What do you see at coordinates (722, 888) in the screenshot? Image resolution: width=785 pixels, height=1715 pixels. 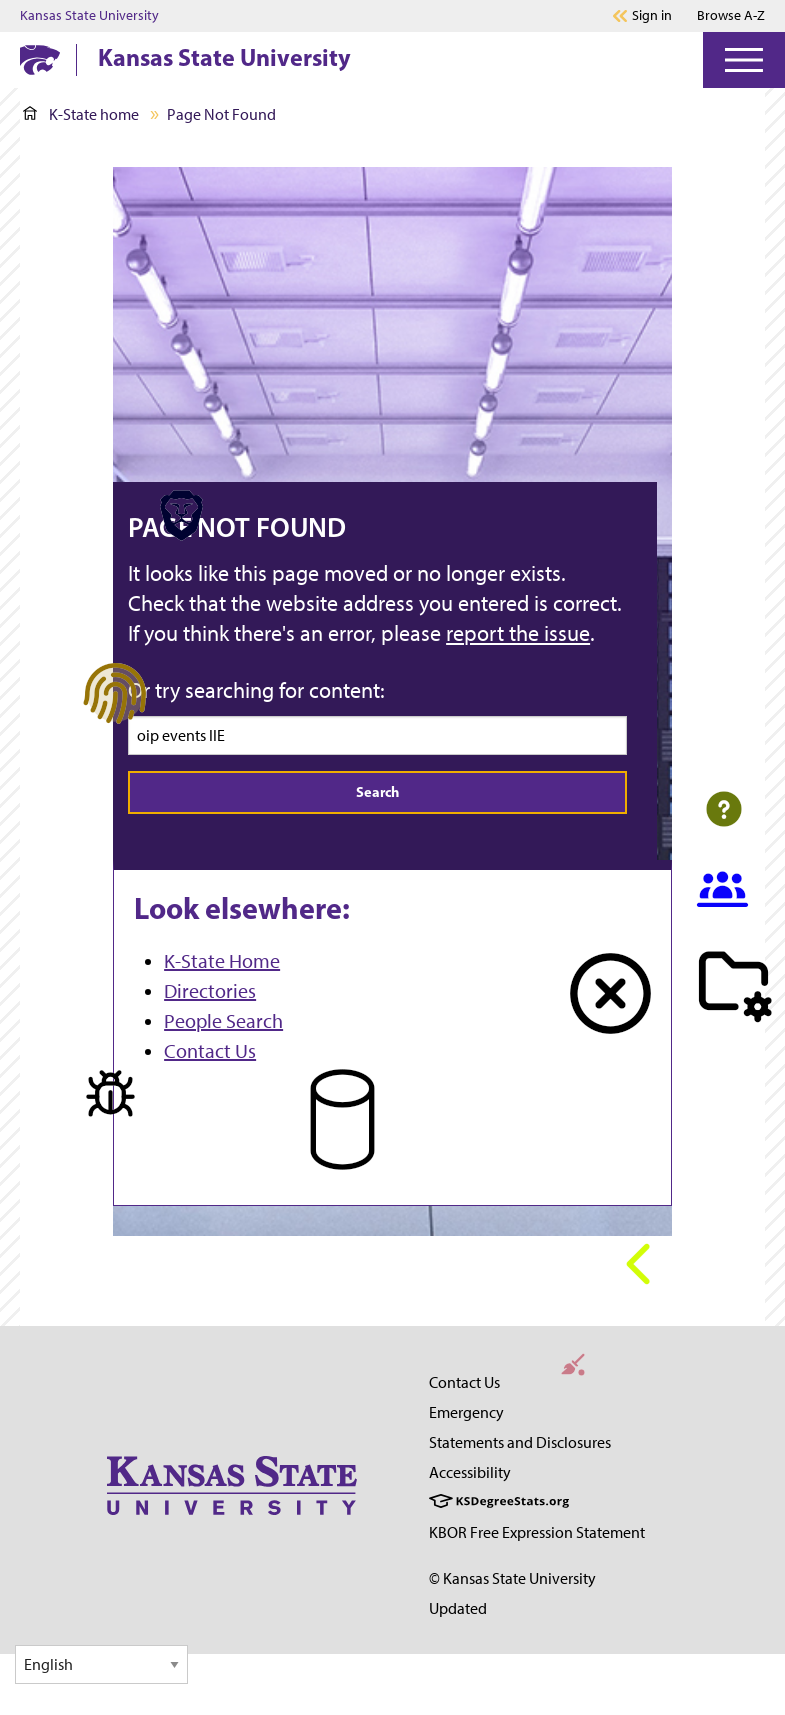 I see `view all team members or users` at bounding box center [722, 888].